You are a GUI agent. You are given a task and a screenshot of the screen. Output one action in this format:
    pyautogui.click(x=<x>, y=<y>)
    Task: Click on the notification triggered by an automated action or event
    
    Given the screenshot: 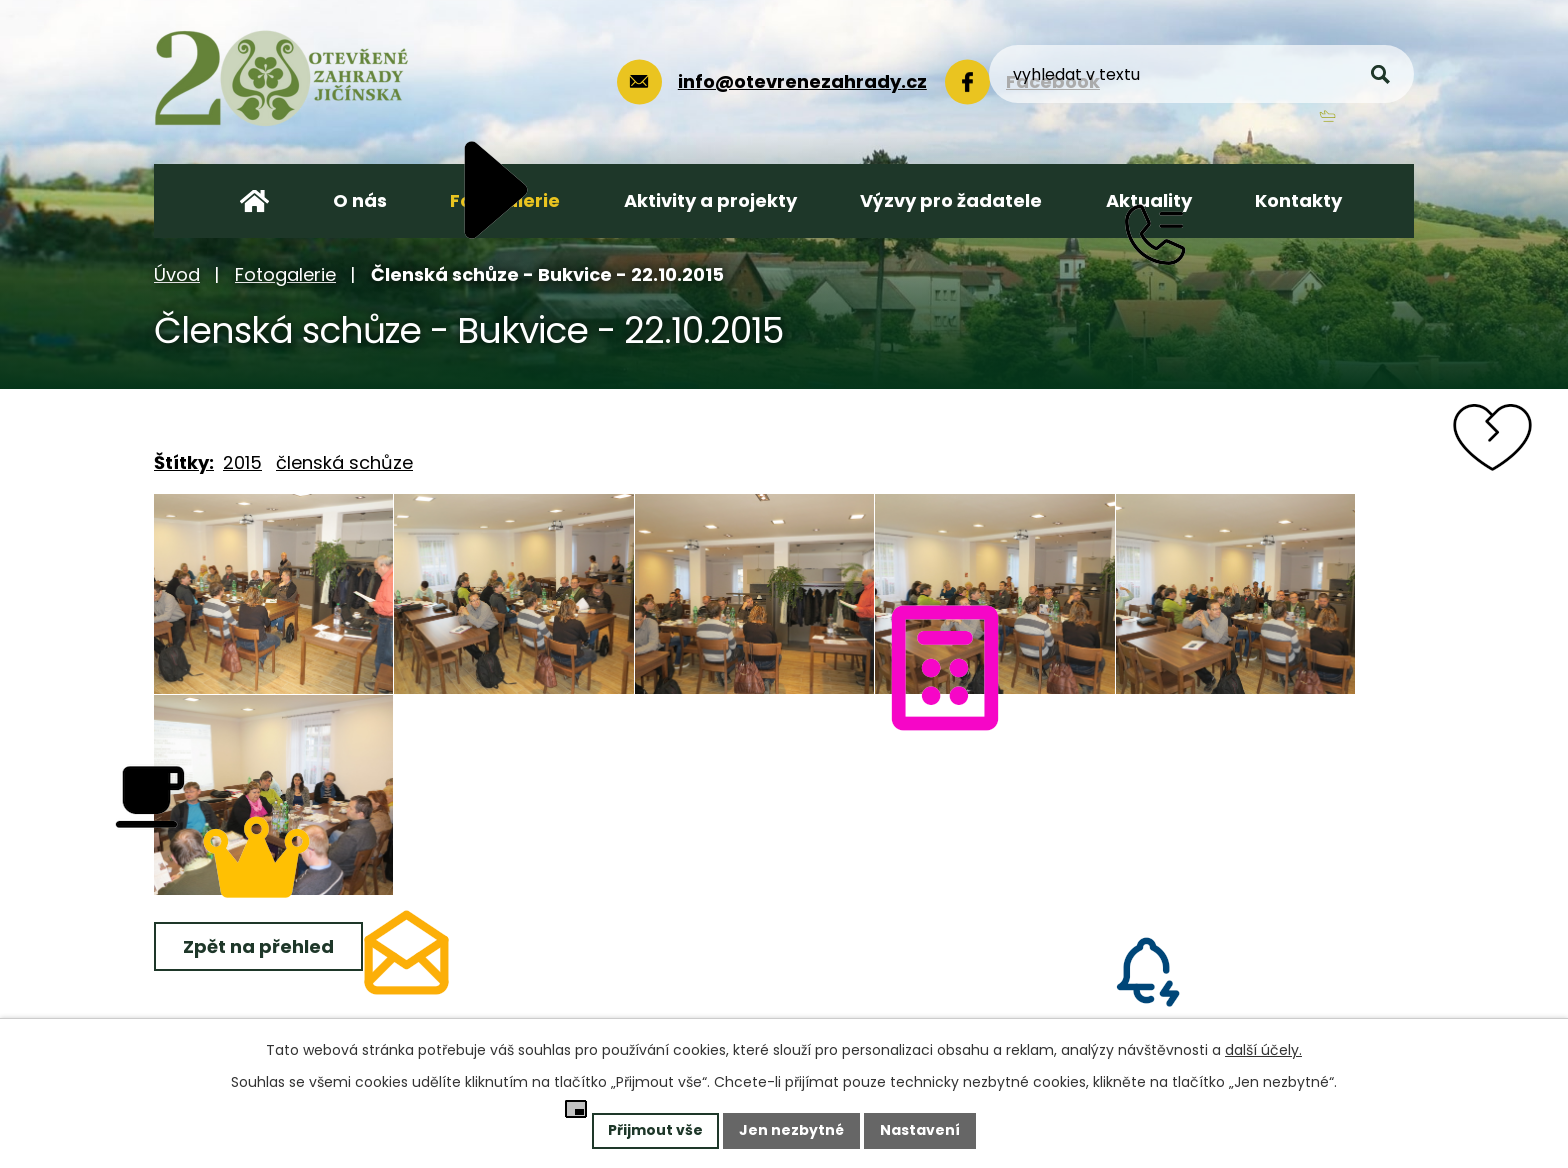 What is the action you would take?
    pyautogui.click(x=1146, y=970)
    